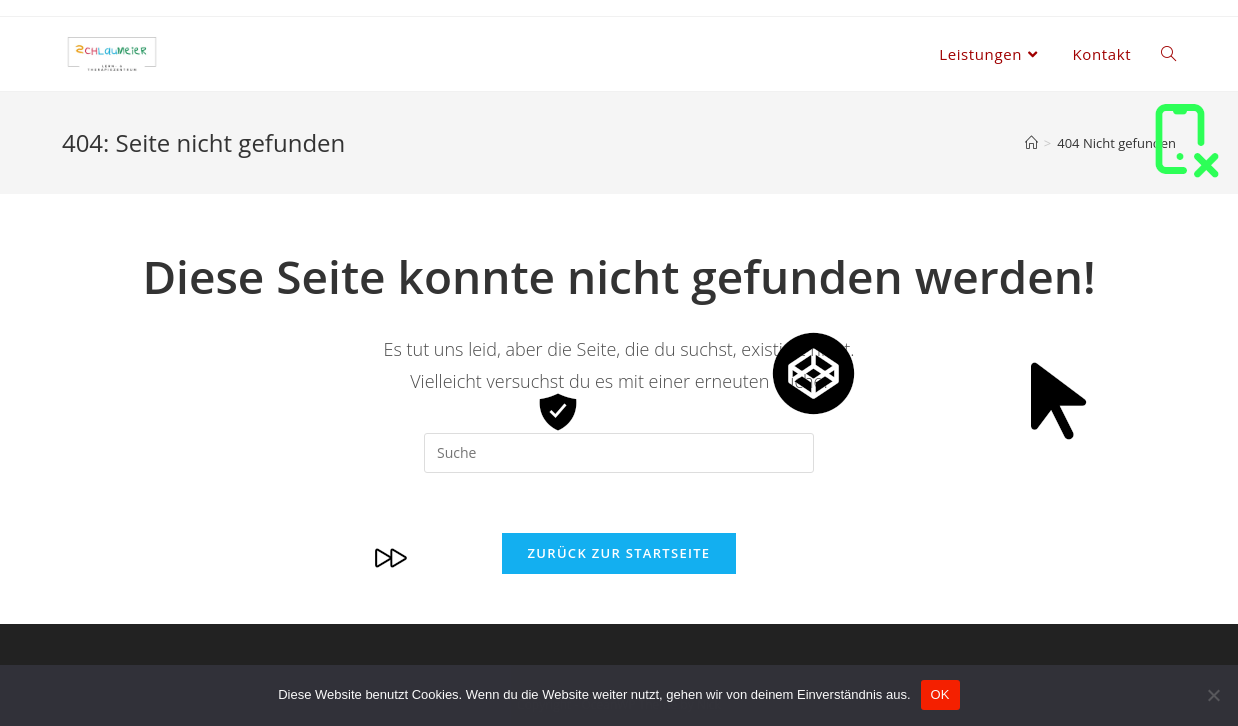 The image size is (1238, 726). Describe the element at coordinates (813, 373) in the screenshot. I see `open CodePen website or app` at that location.